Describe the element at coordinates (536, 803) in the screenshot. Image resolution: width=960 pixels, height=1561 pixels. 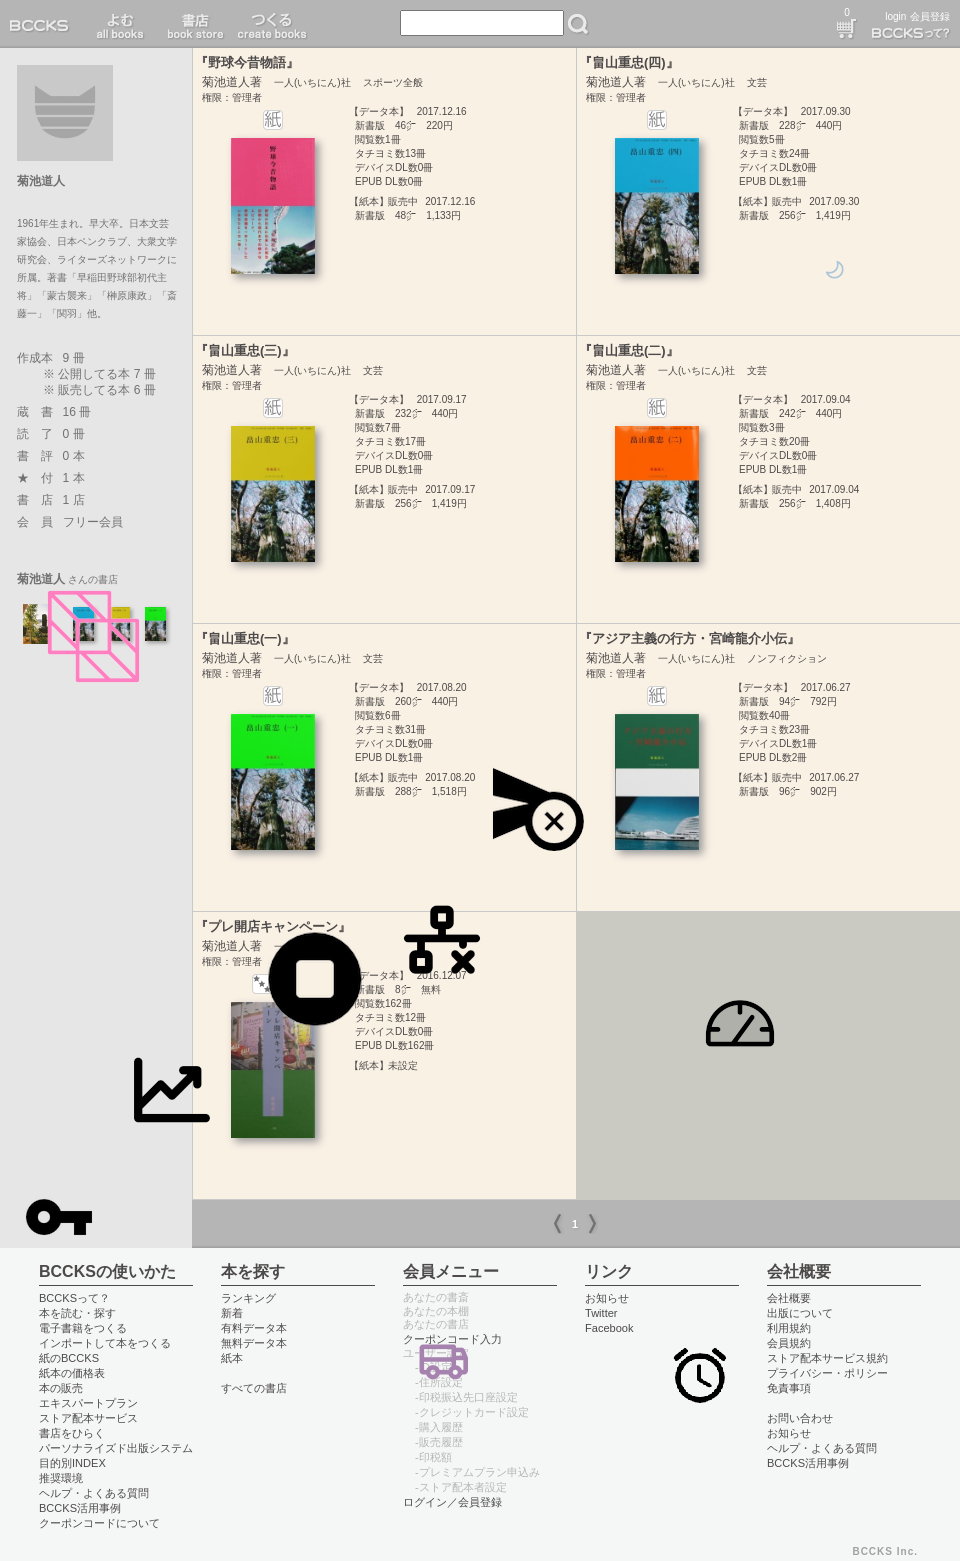
I see `cancel a scheduled message` at that location.